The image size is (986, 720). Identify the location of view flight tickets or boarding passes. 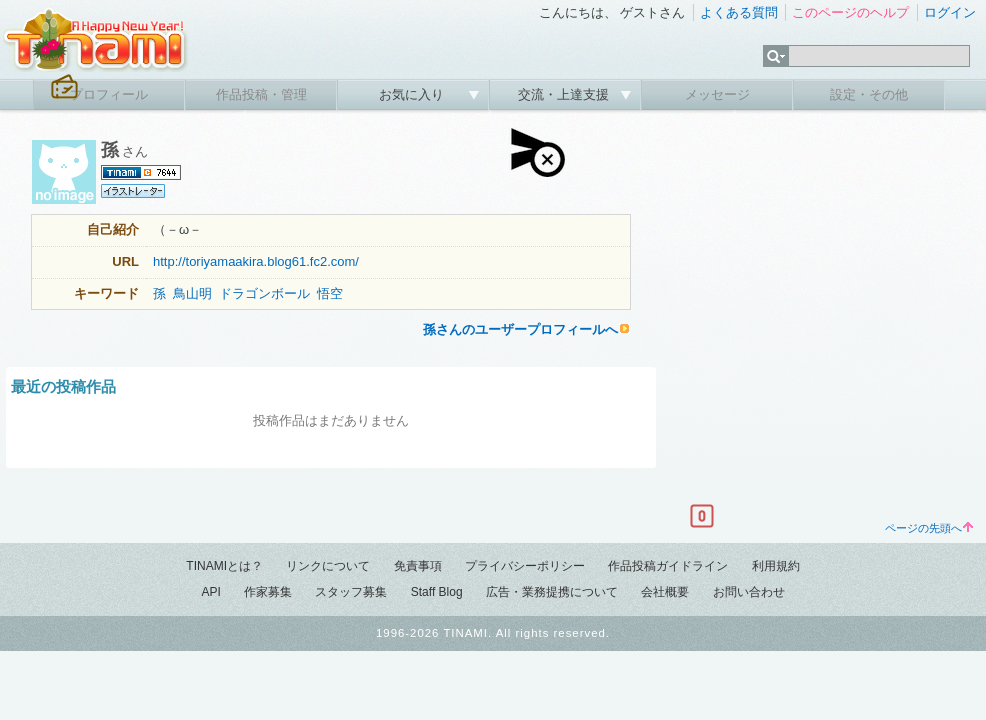
(64, 86).